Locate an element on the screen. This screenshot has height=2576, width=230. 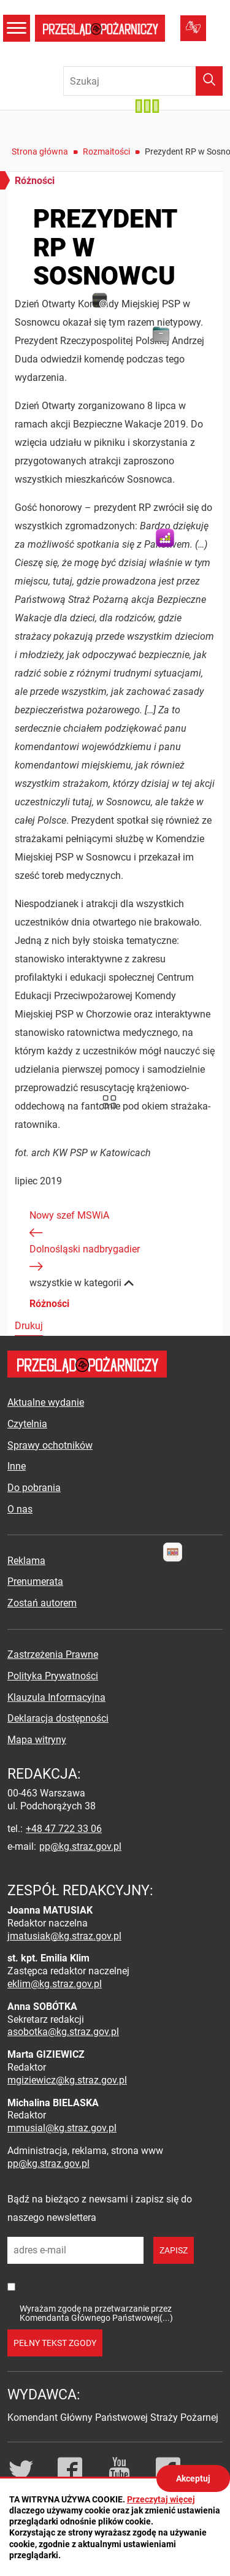
view all applications is located at coordinates (109, 1102).